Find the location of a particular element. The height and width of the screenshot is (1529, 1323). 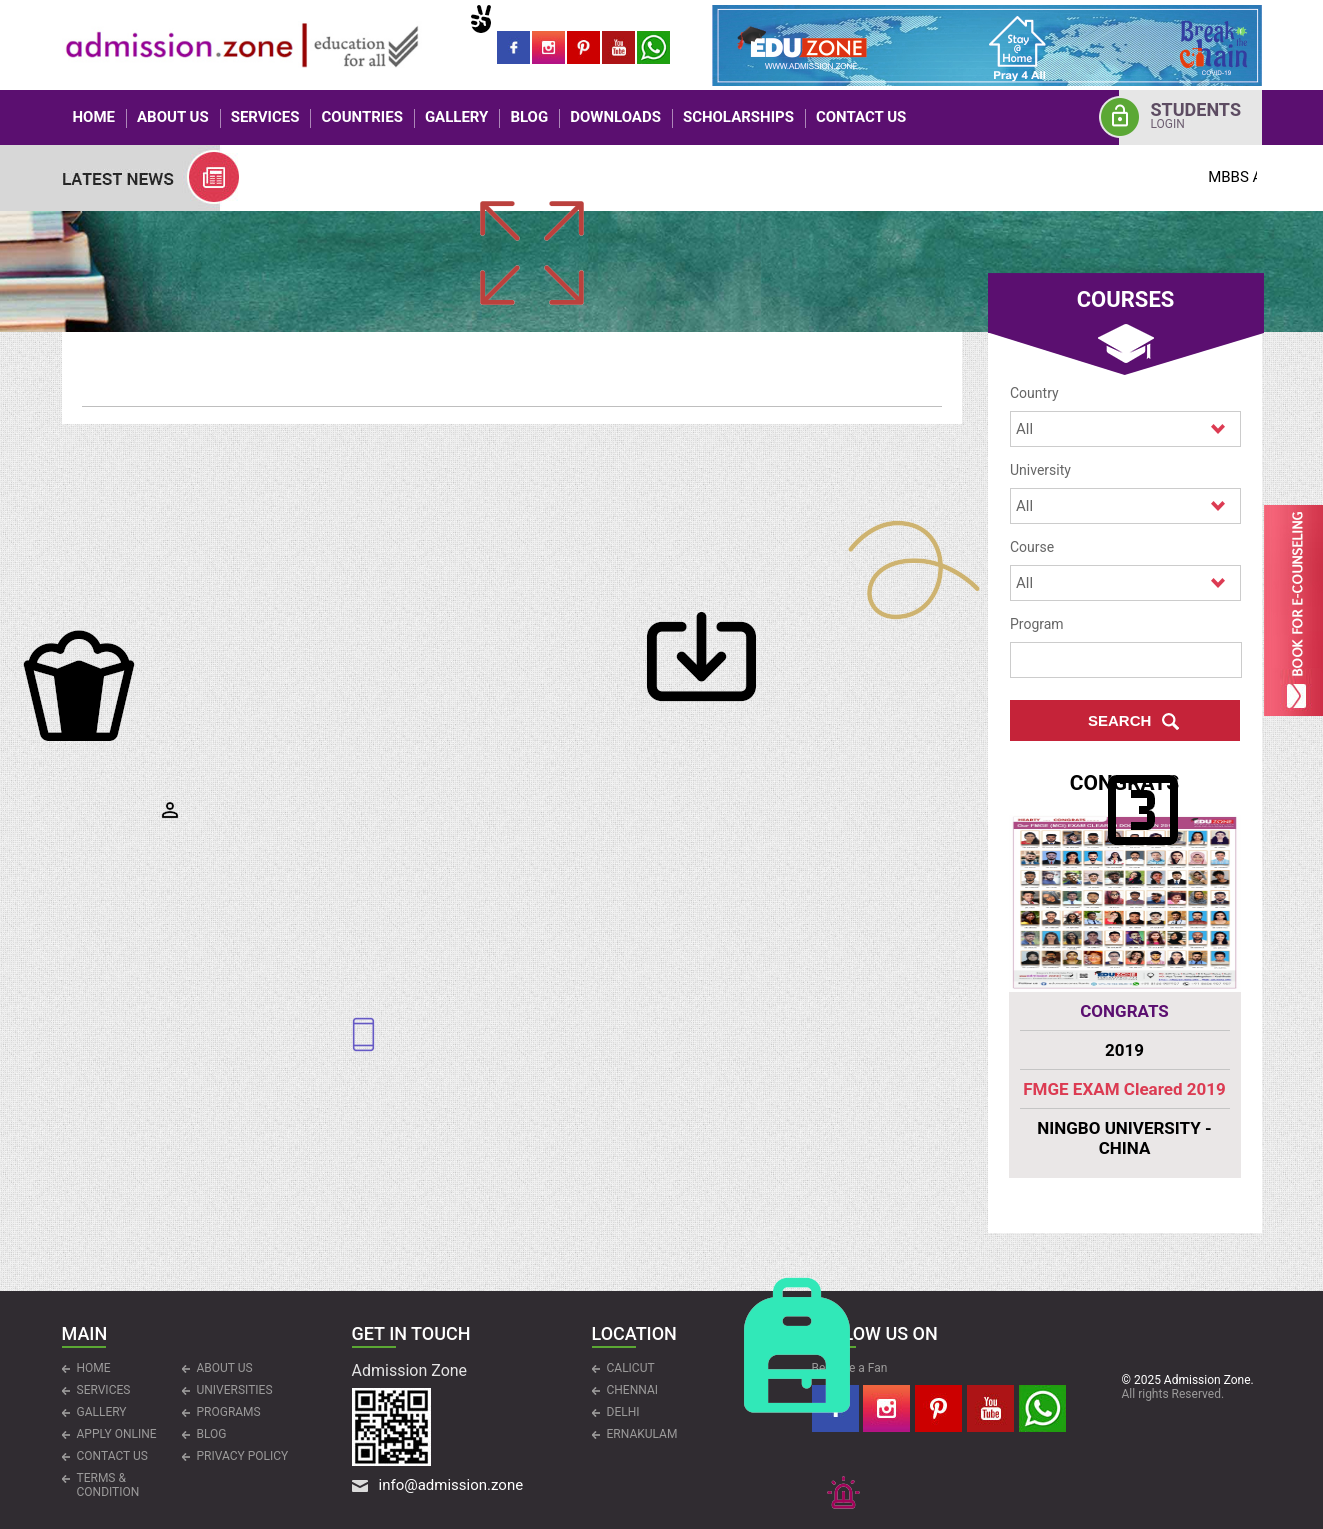

send a peace sign or friendly gesture is located at coordinates (481, 19).